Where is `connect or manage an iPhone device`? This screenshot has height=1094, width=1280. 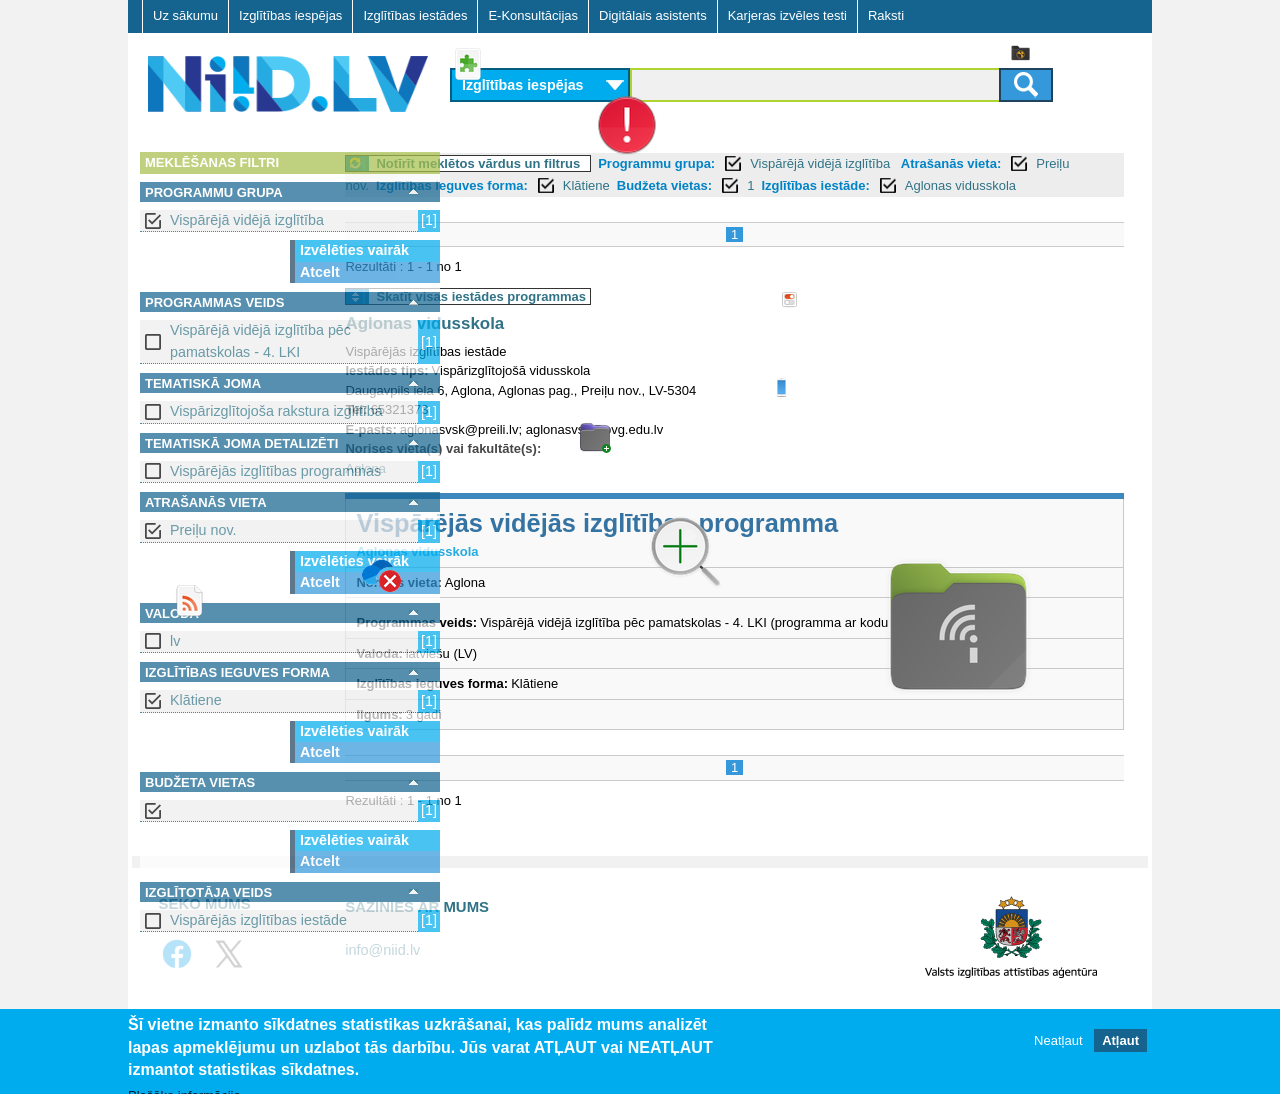 connect or manage an iPhone device is located at coordinates (781, 387).